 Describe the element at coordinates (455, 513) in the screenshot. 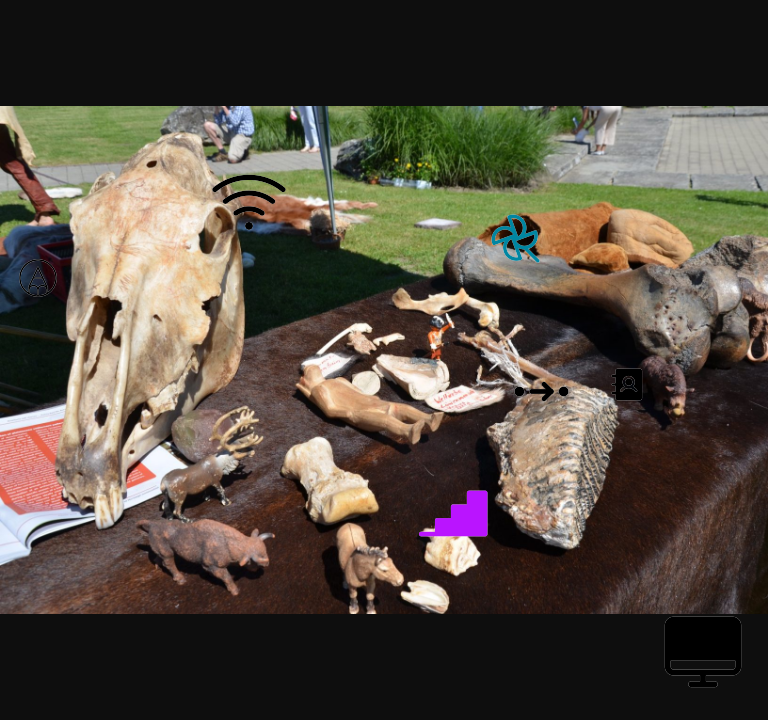

I see `view step count or fitness progress` at that location.